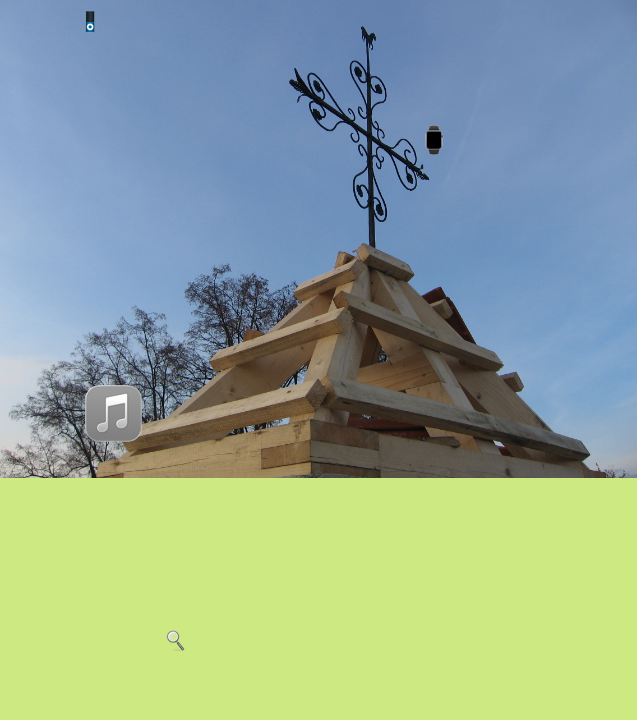  I want to click on apple watch series 5 or 6 device icon, so click(434, 140).